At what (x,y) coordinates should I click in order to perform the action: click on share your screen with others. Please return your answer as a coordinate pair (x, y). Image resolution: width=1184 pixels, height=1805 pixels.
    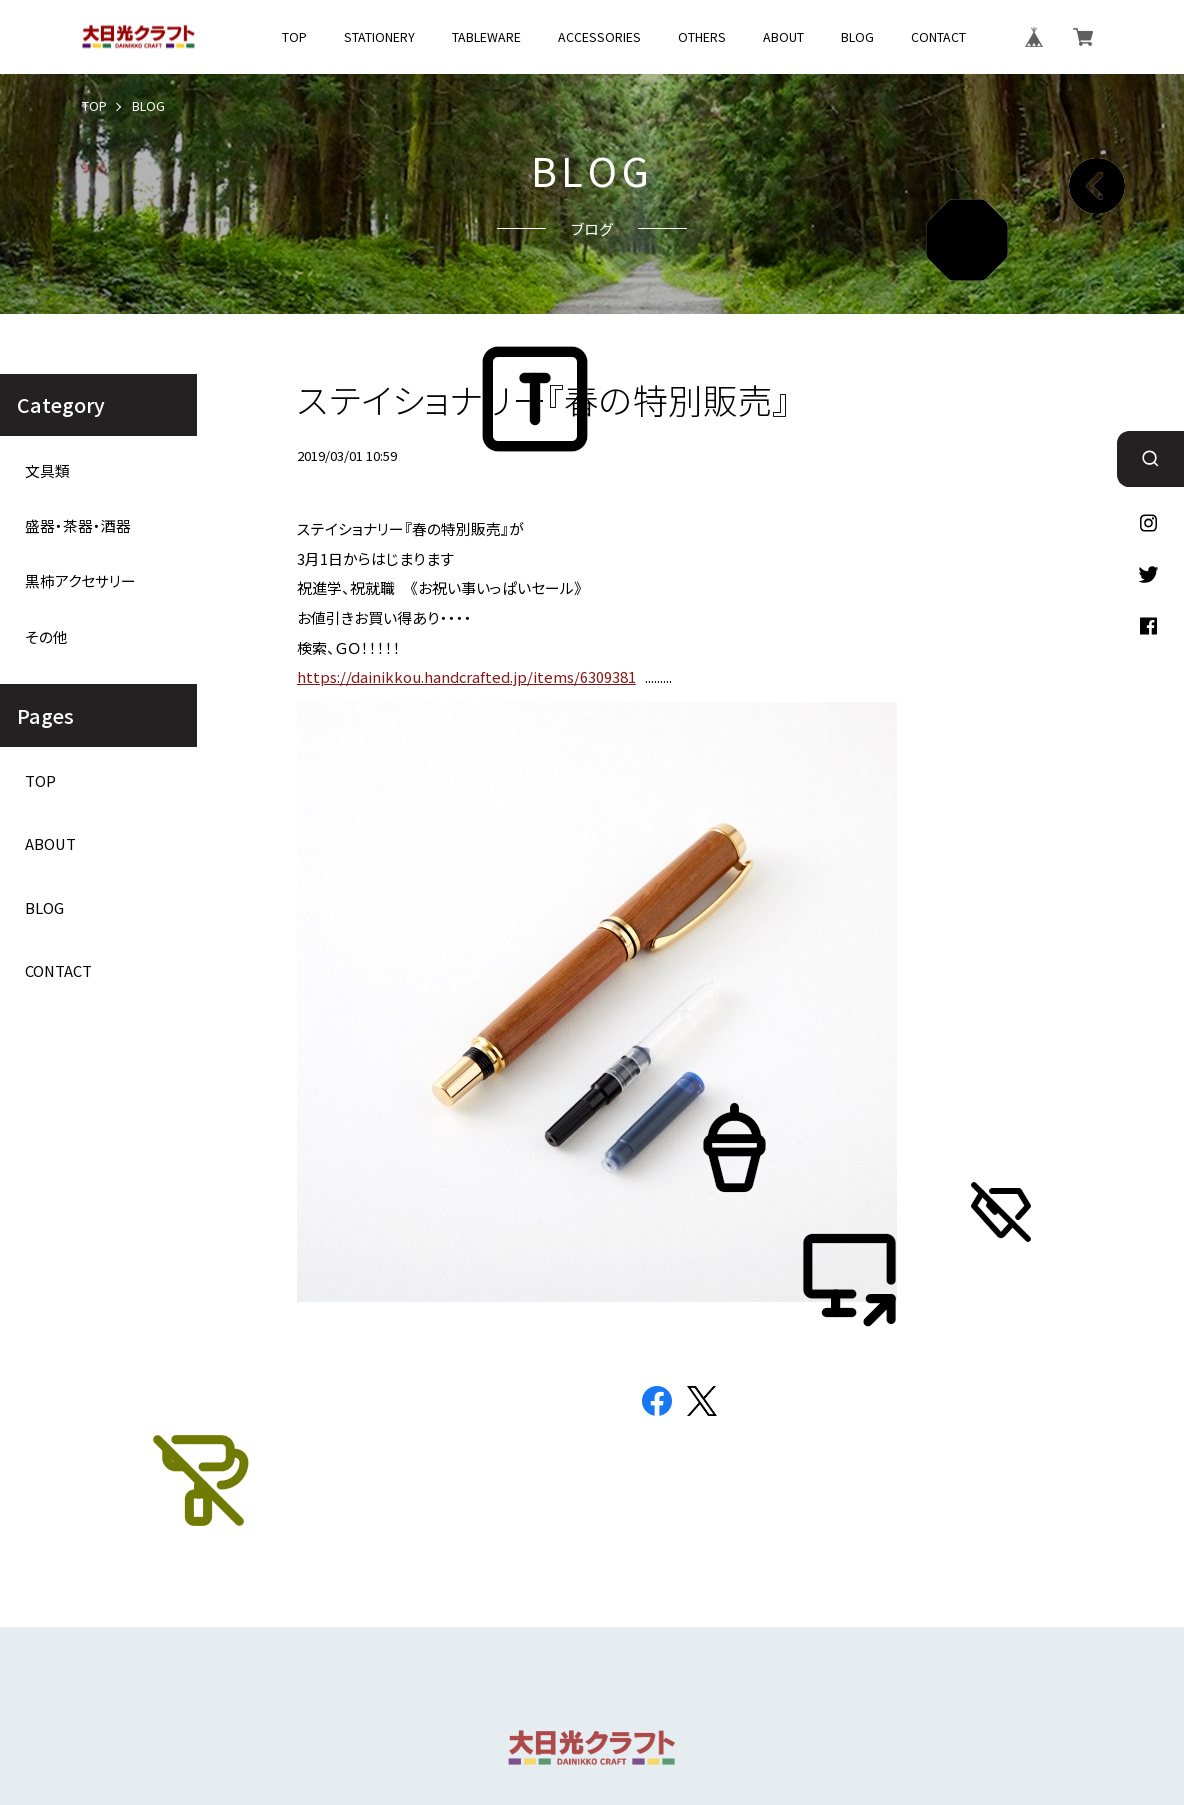
    Looking at the image, I should click on (849, 1275).